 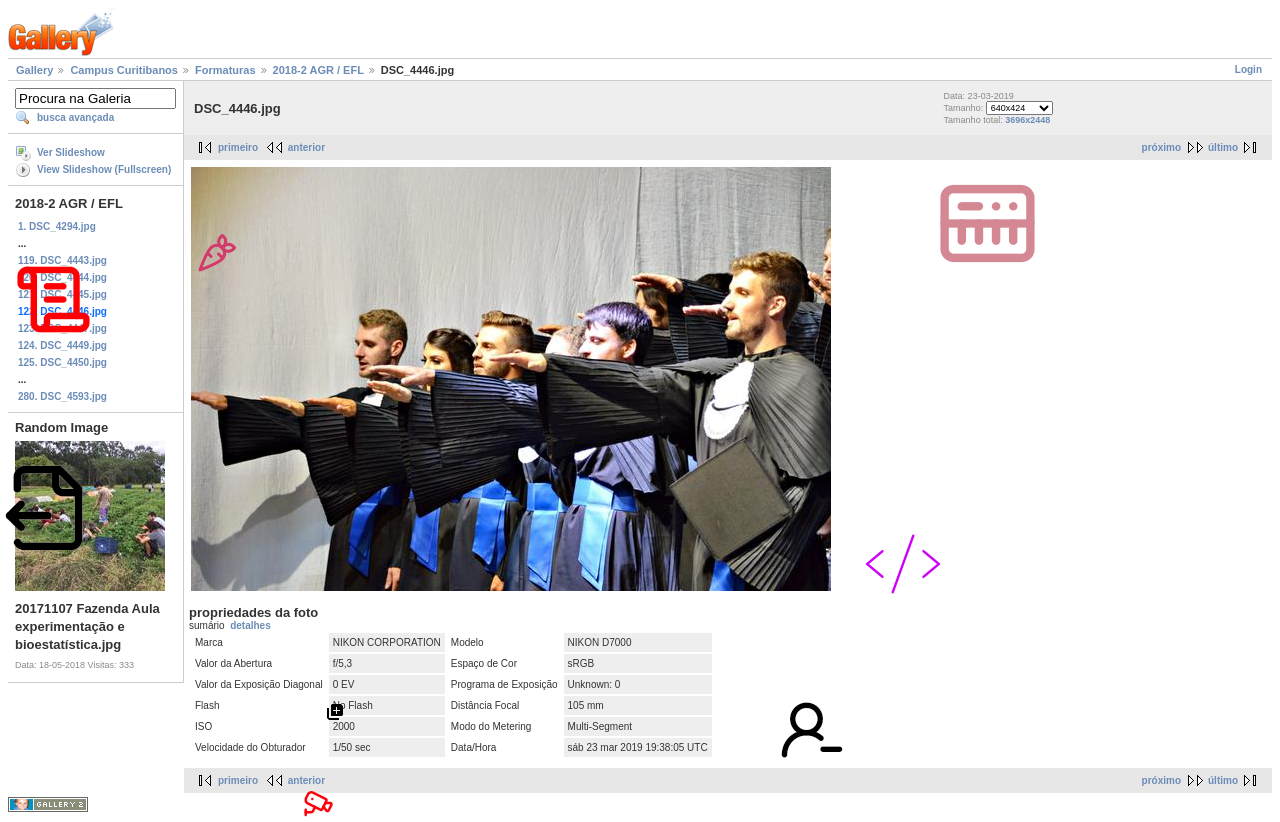 What do you see at coordinates (987, 223) in the screenshot?
I see `open music keyboard or piano tool` at bounding box center [987, 223].